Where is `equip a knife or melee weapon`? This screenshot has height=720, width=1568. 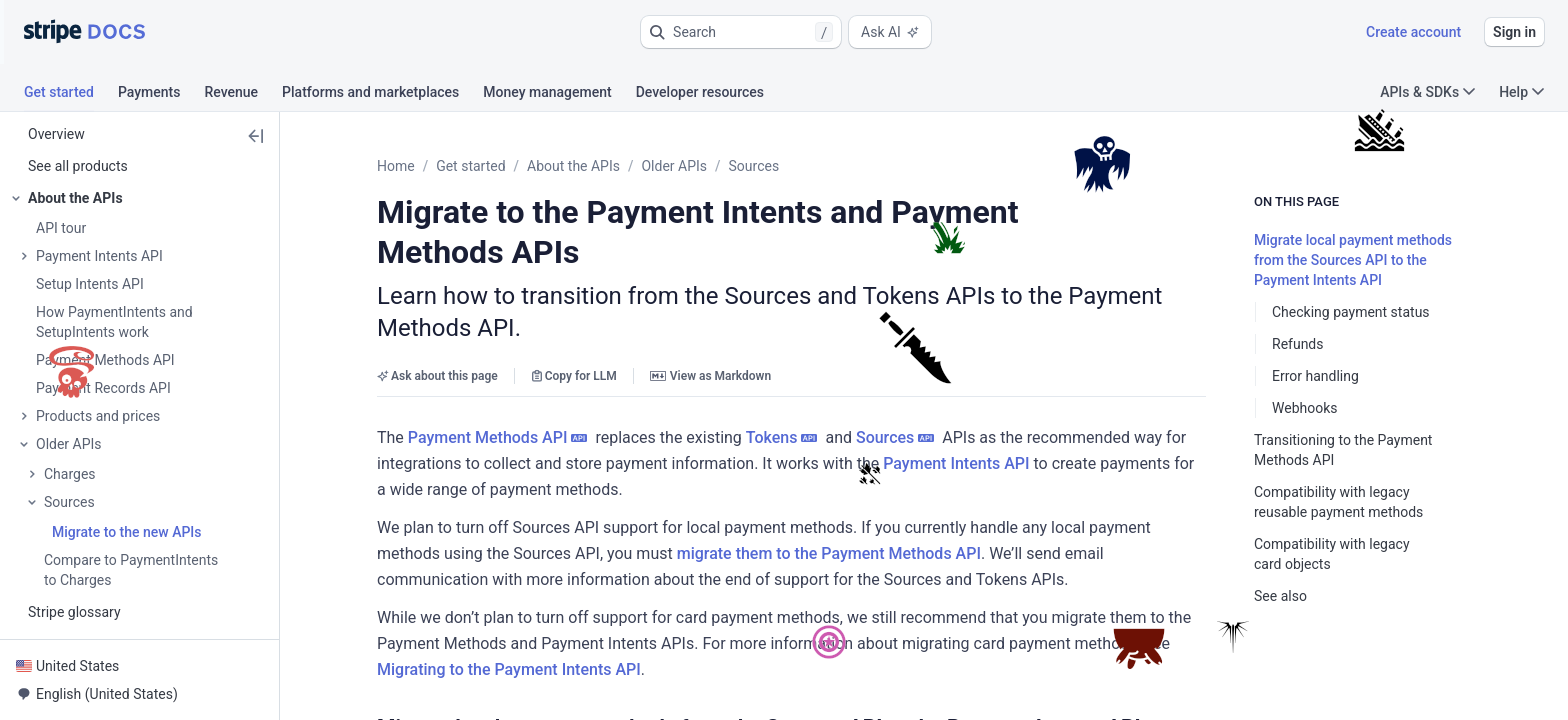 equip a knife or melee weapon is located at coordinates (915, 347).